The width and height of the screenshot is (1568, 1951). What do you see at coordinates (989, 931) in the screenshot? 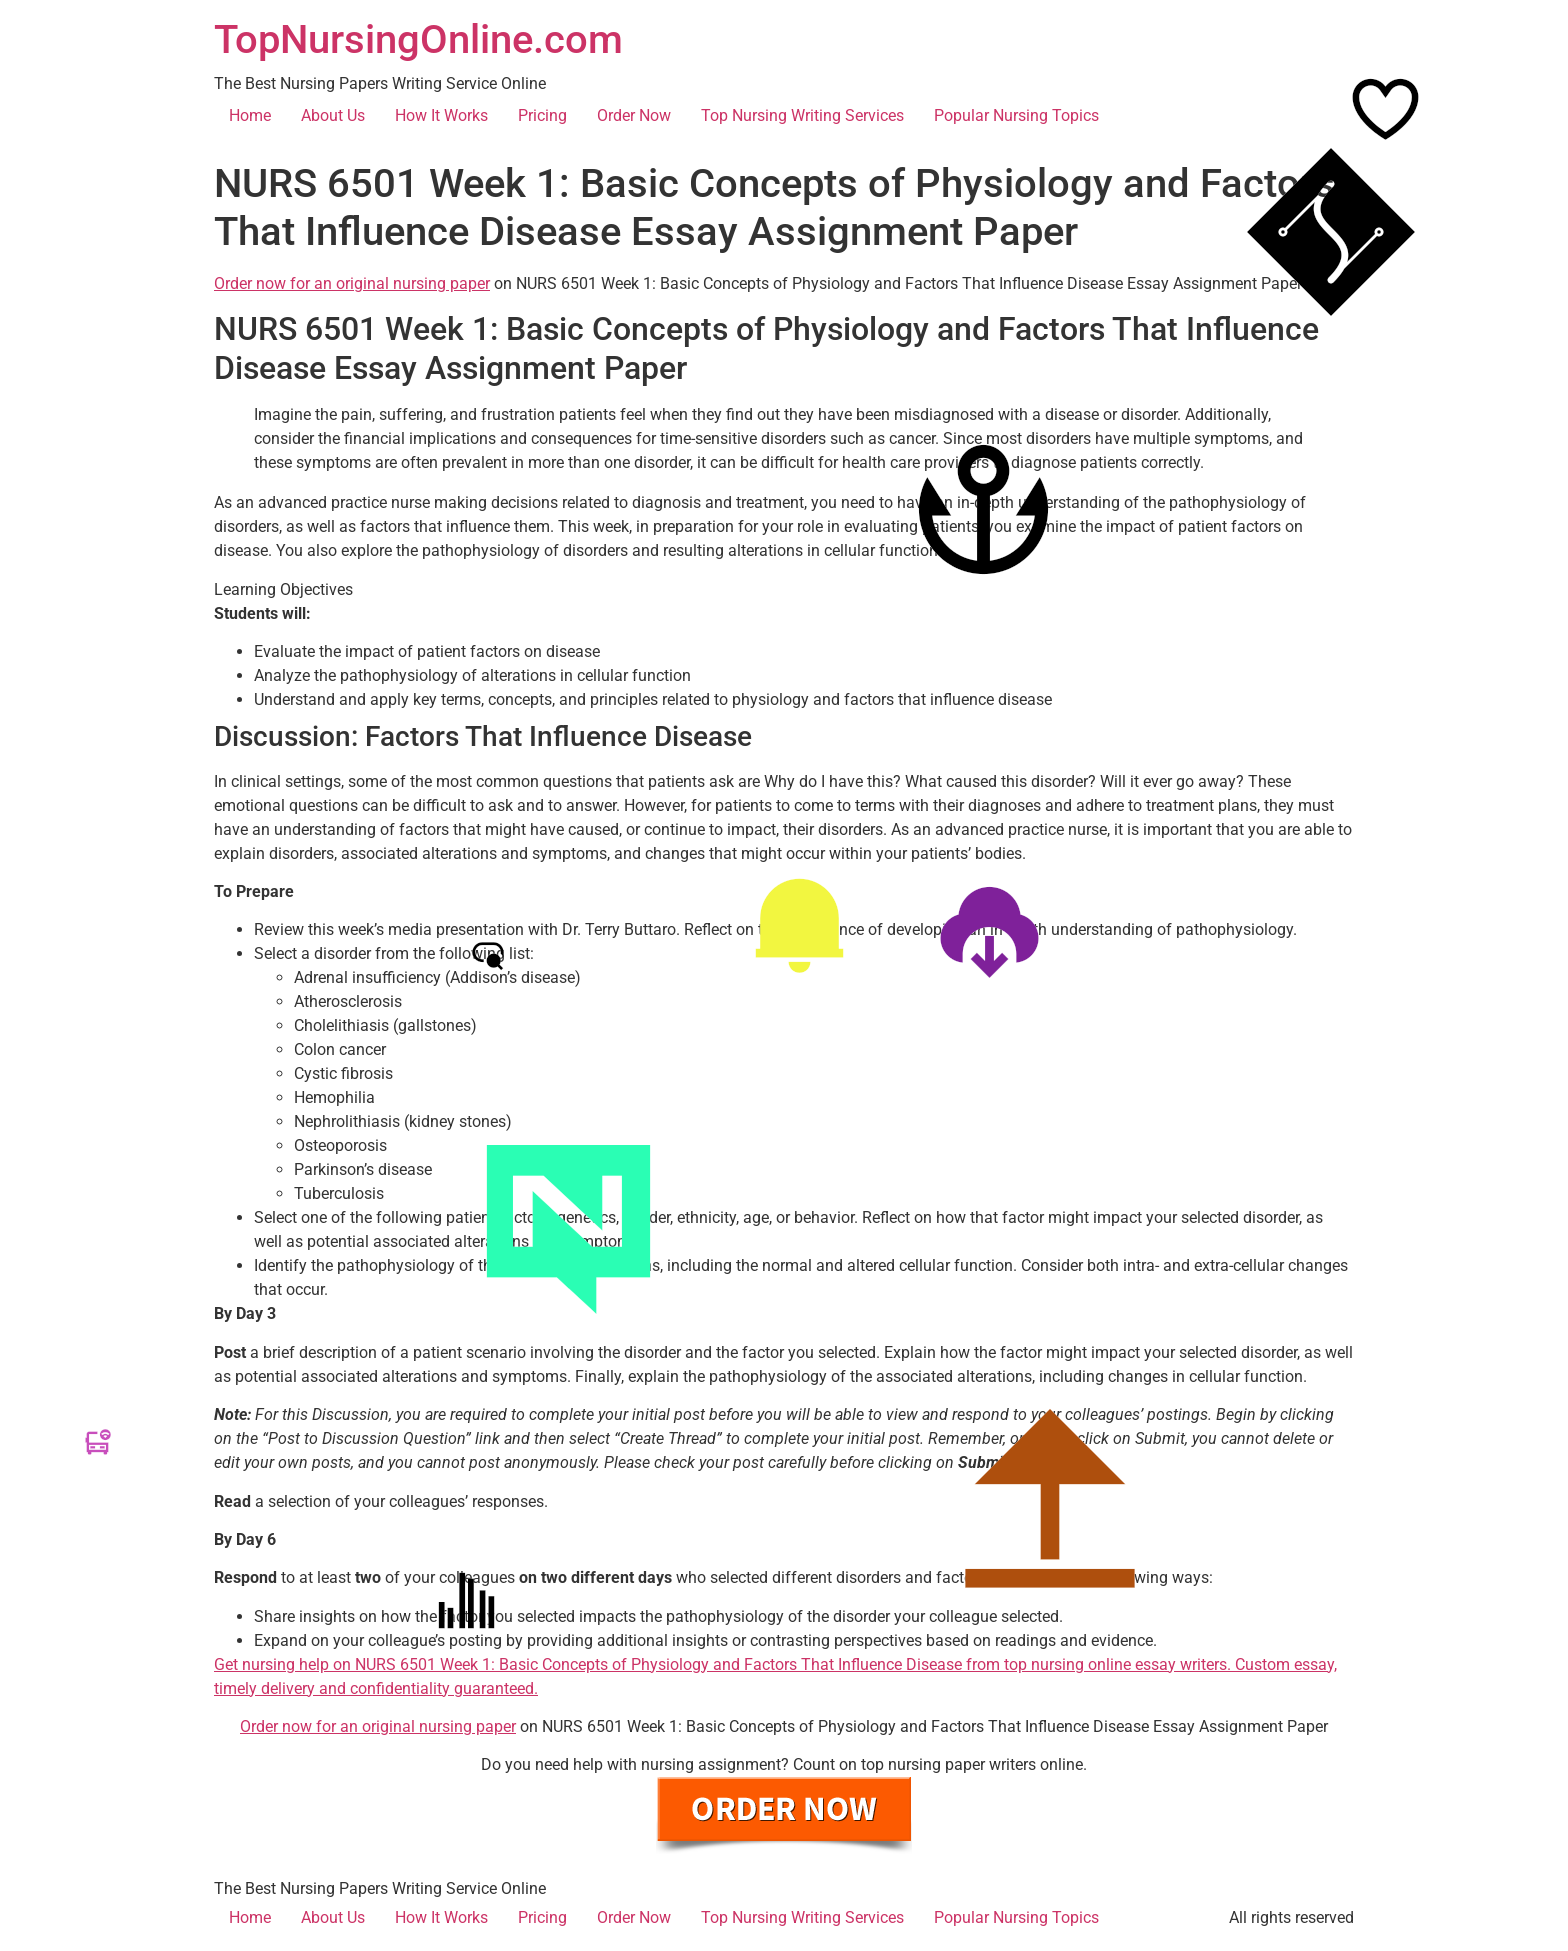
I see `download file from cloud storage` at bounding box center [989, 931].